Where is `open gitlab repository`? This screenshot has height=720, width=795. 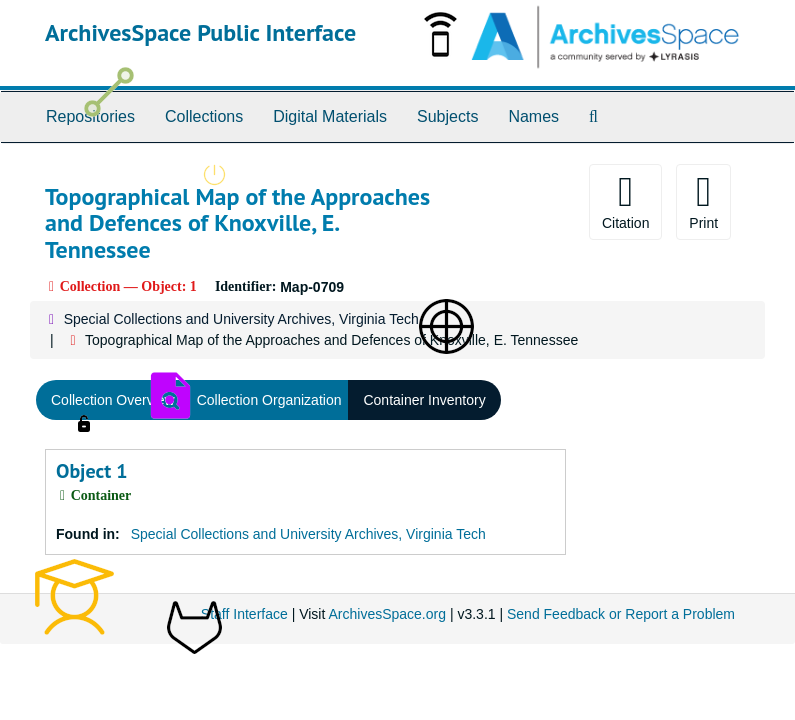
open gitlab repository is located at coordinates (194, 626).